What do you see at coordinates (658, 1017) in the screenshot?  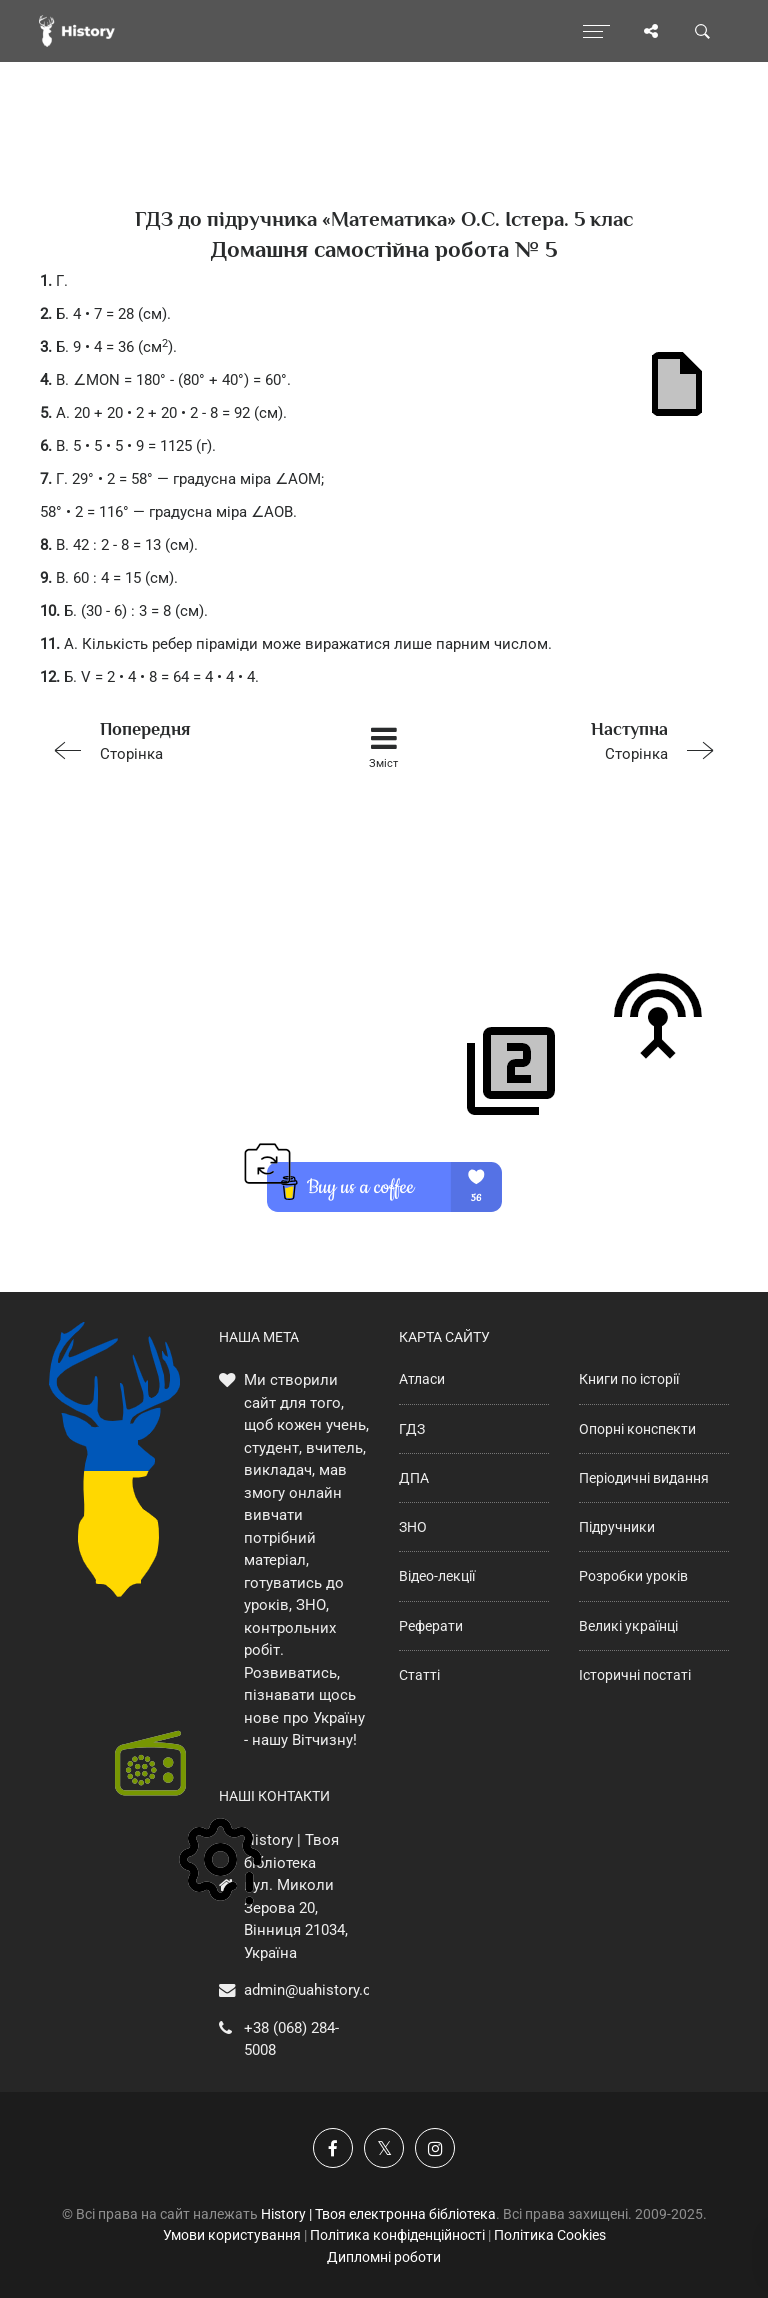 I see `configure antenna or broadcast settings` at bounding box center [658, 1017].